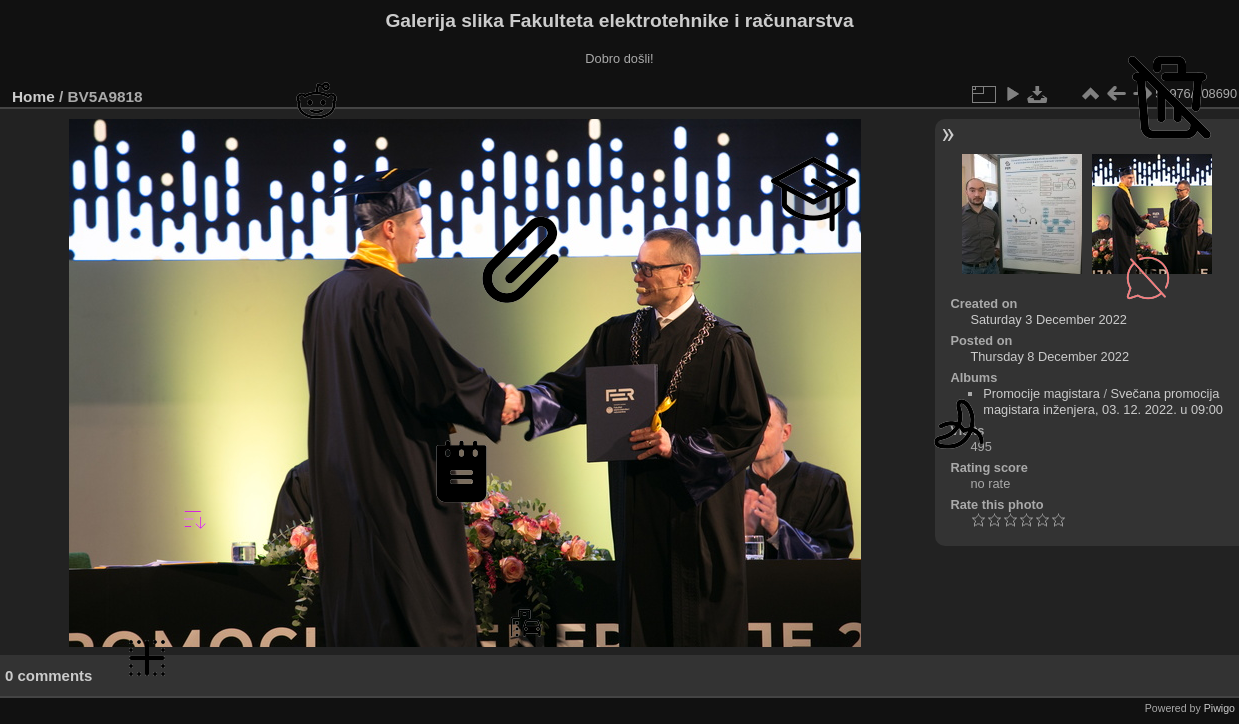 This screenshot has height=724, width=1239. What do you see at coordinates (526, 623) in the screenshot?
I see `access transportation or commute options` at bounding box center [526, 623].